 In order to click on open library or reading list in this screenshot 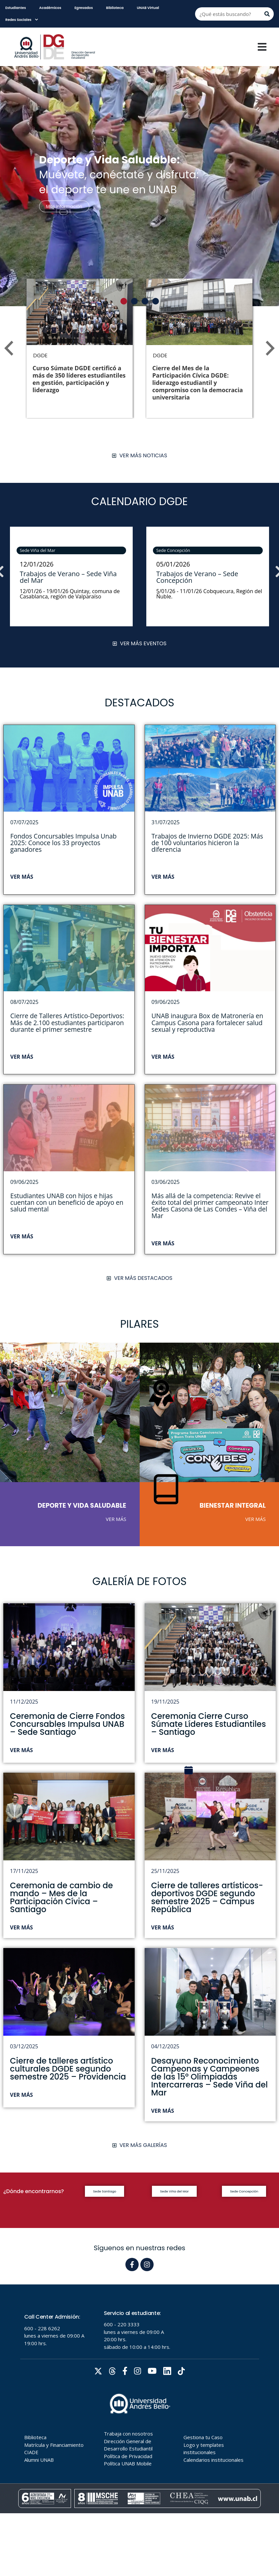, I will do `click(166, 1489)`.